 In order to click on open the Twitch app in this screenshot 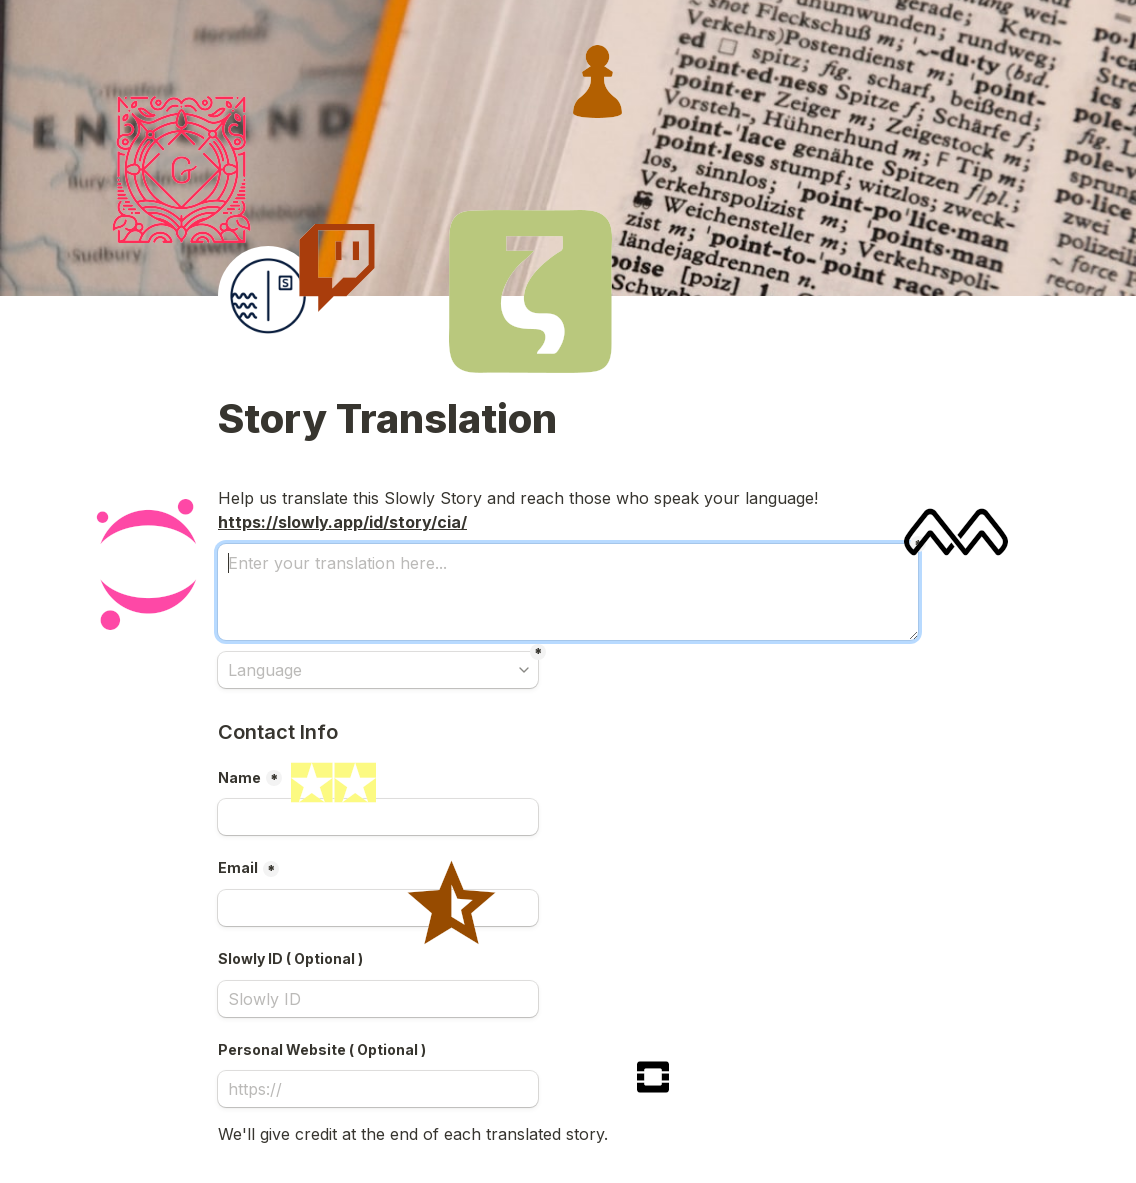, I will do `click(337, 268)`.